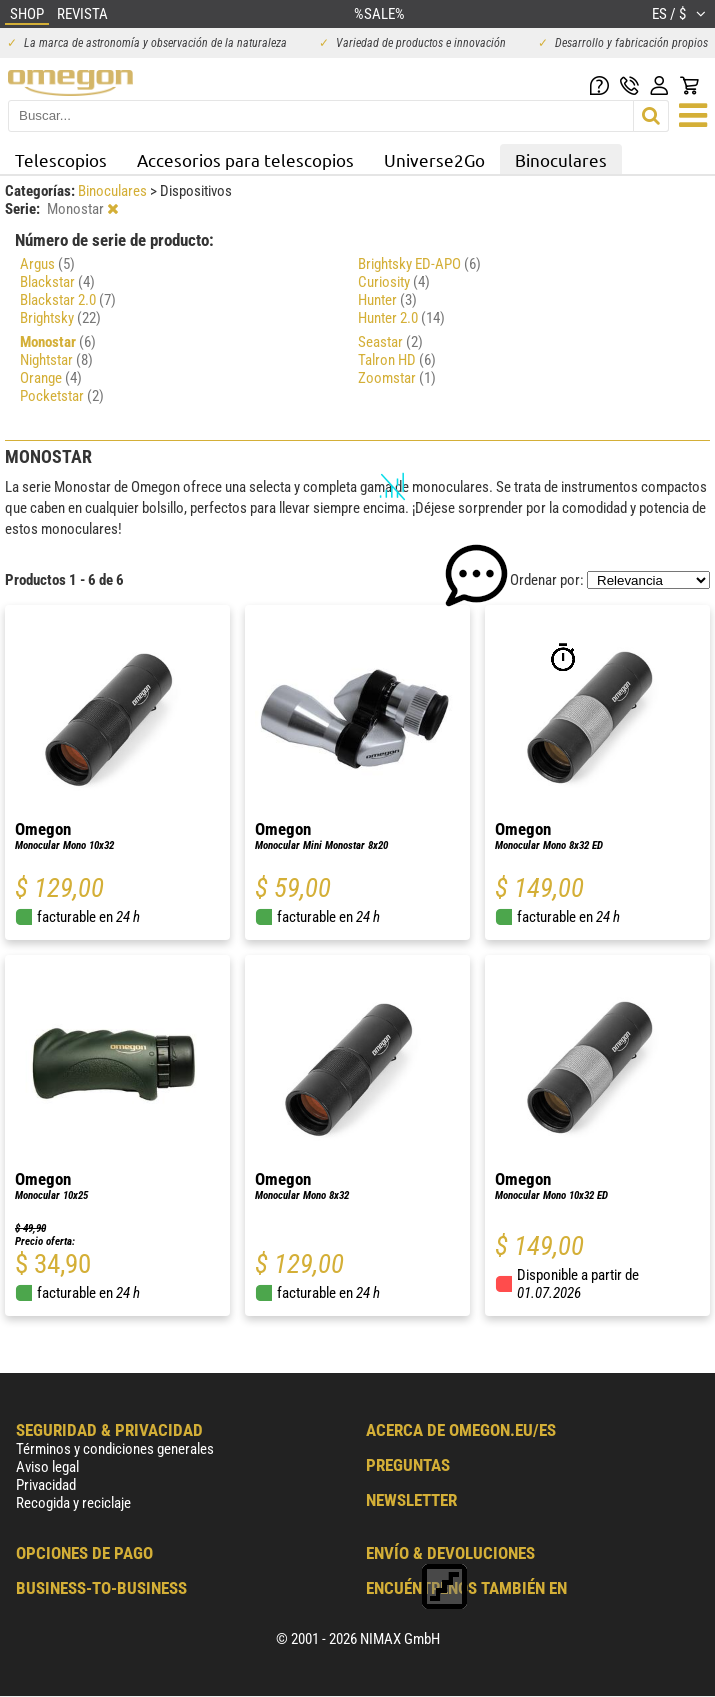  I want to click on indicates stairs available at this location, so click(444, 1586).